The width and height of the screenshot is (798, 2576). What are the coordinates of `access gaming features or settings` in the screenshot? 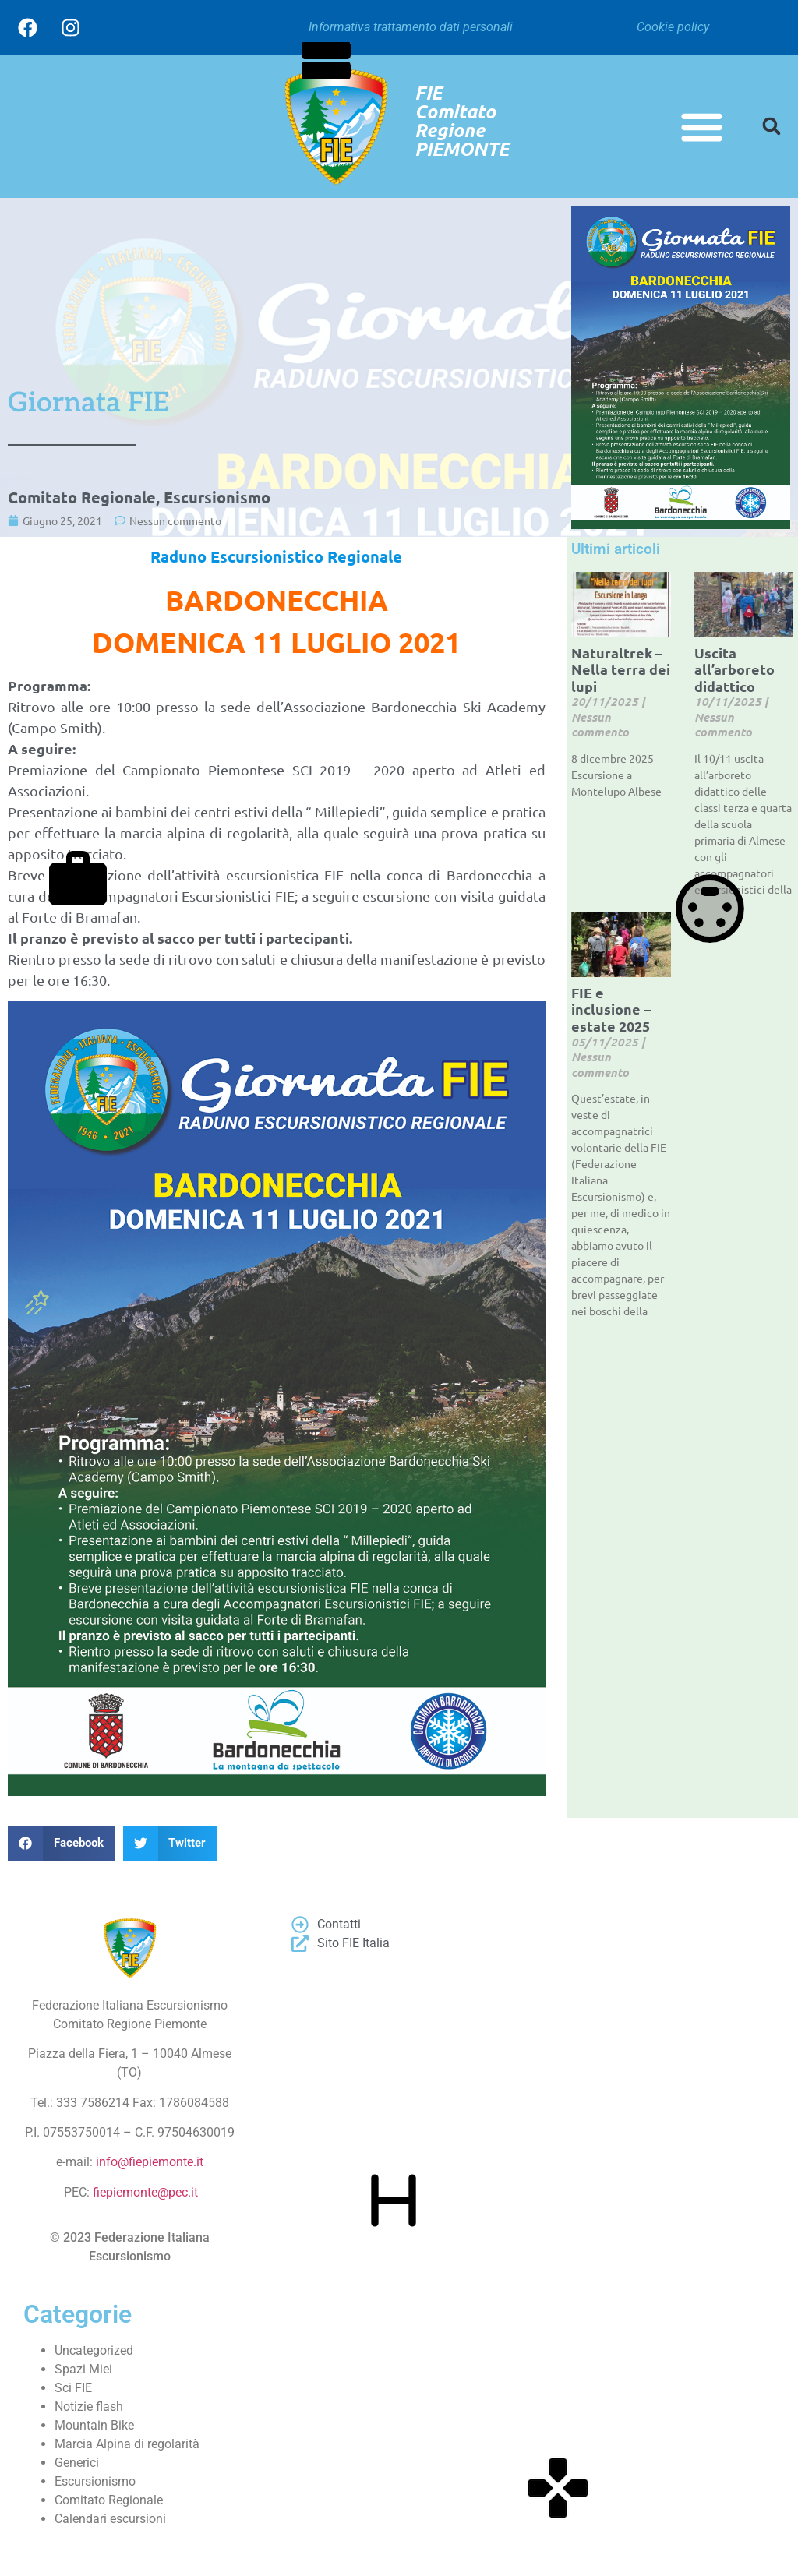 It's located at (558, 2488).